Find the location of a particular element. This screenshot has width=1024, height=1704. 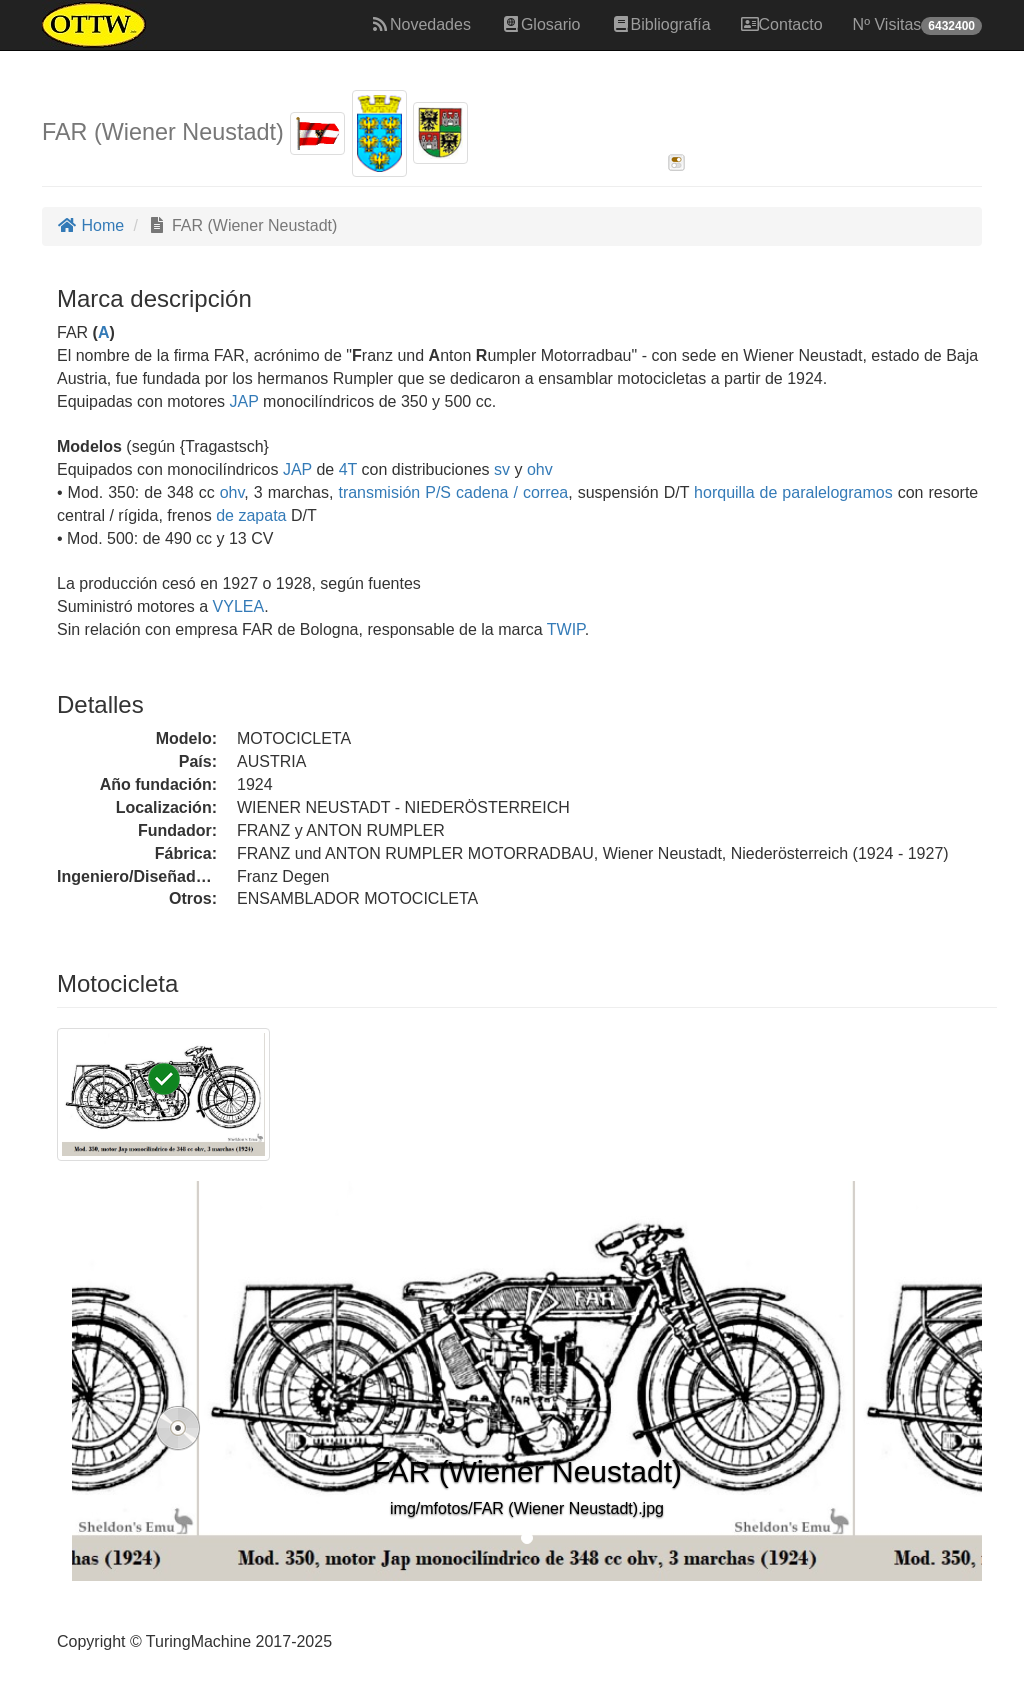

indicates a CD-RW (rewritable disc) drive or device is located at coordinates (178, 1428).